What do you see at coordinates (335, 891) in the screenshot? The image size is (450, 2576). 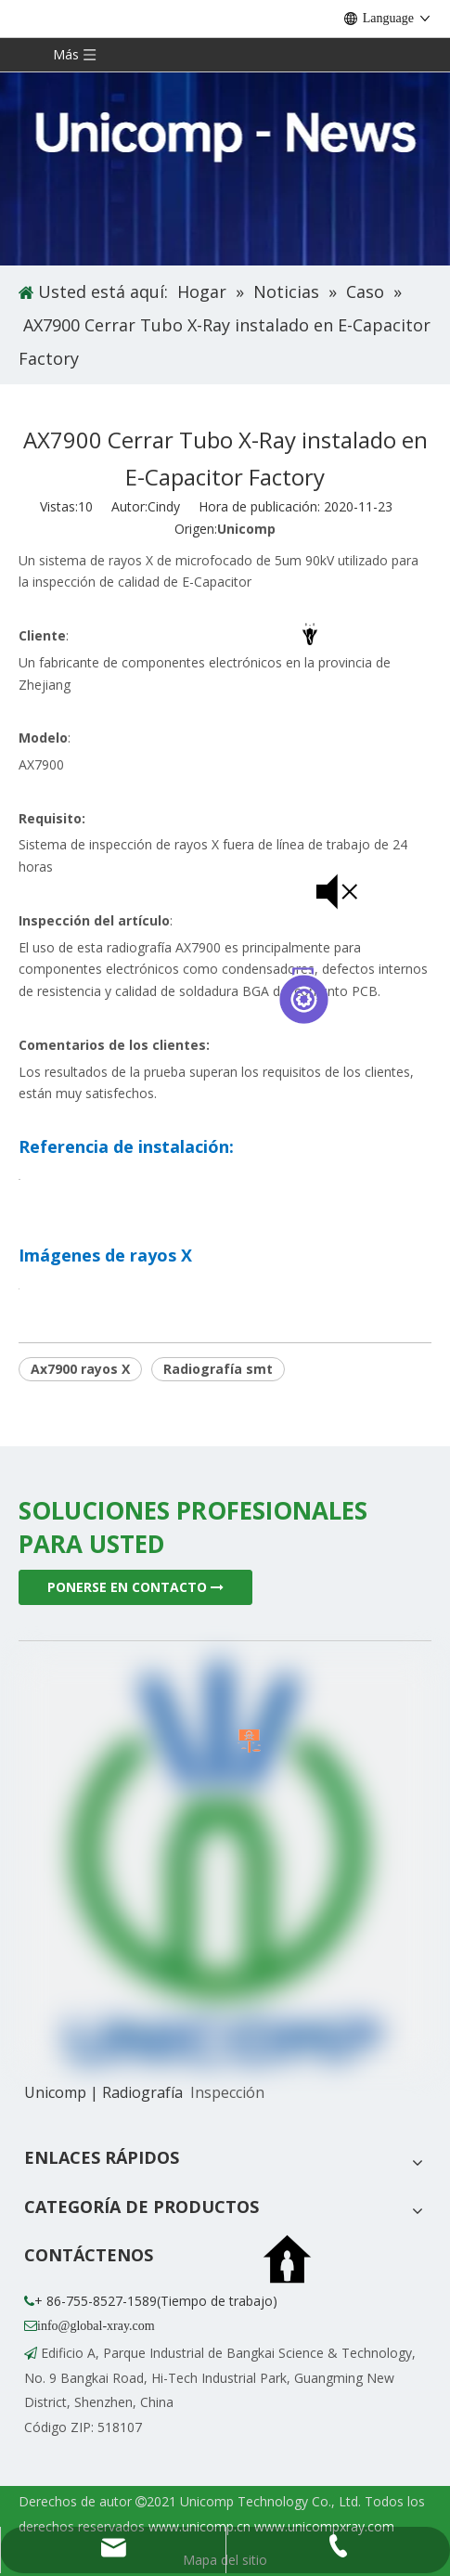 I see `mute audio or sound` at bounding box center [335, 891].